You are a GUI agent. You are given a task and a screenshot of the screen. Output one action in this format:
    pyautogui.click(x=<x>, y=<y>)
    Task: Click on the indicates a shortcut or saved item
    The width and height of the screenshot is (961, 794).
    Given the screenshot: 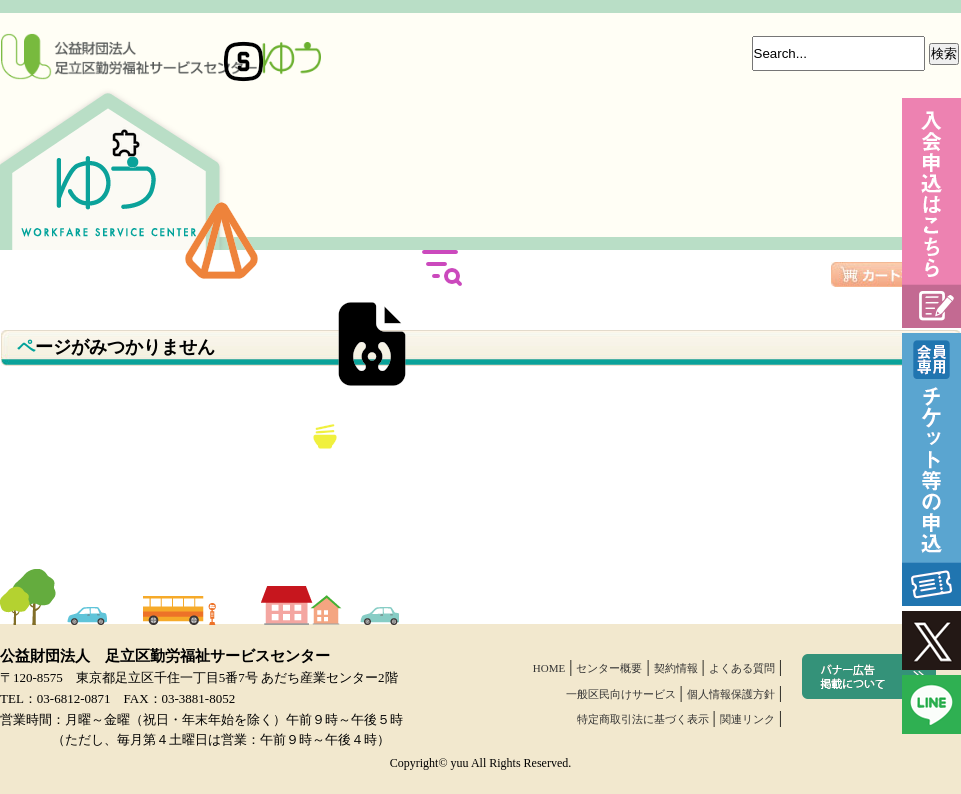 What is the action you would take?
    pyautogui.click(x=243, y=61)
    